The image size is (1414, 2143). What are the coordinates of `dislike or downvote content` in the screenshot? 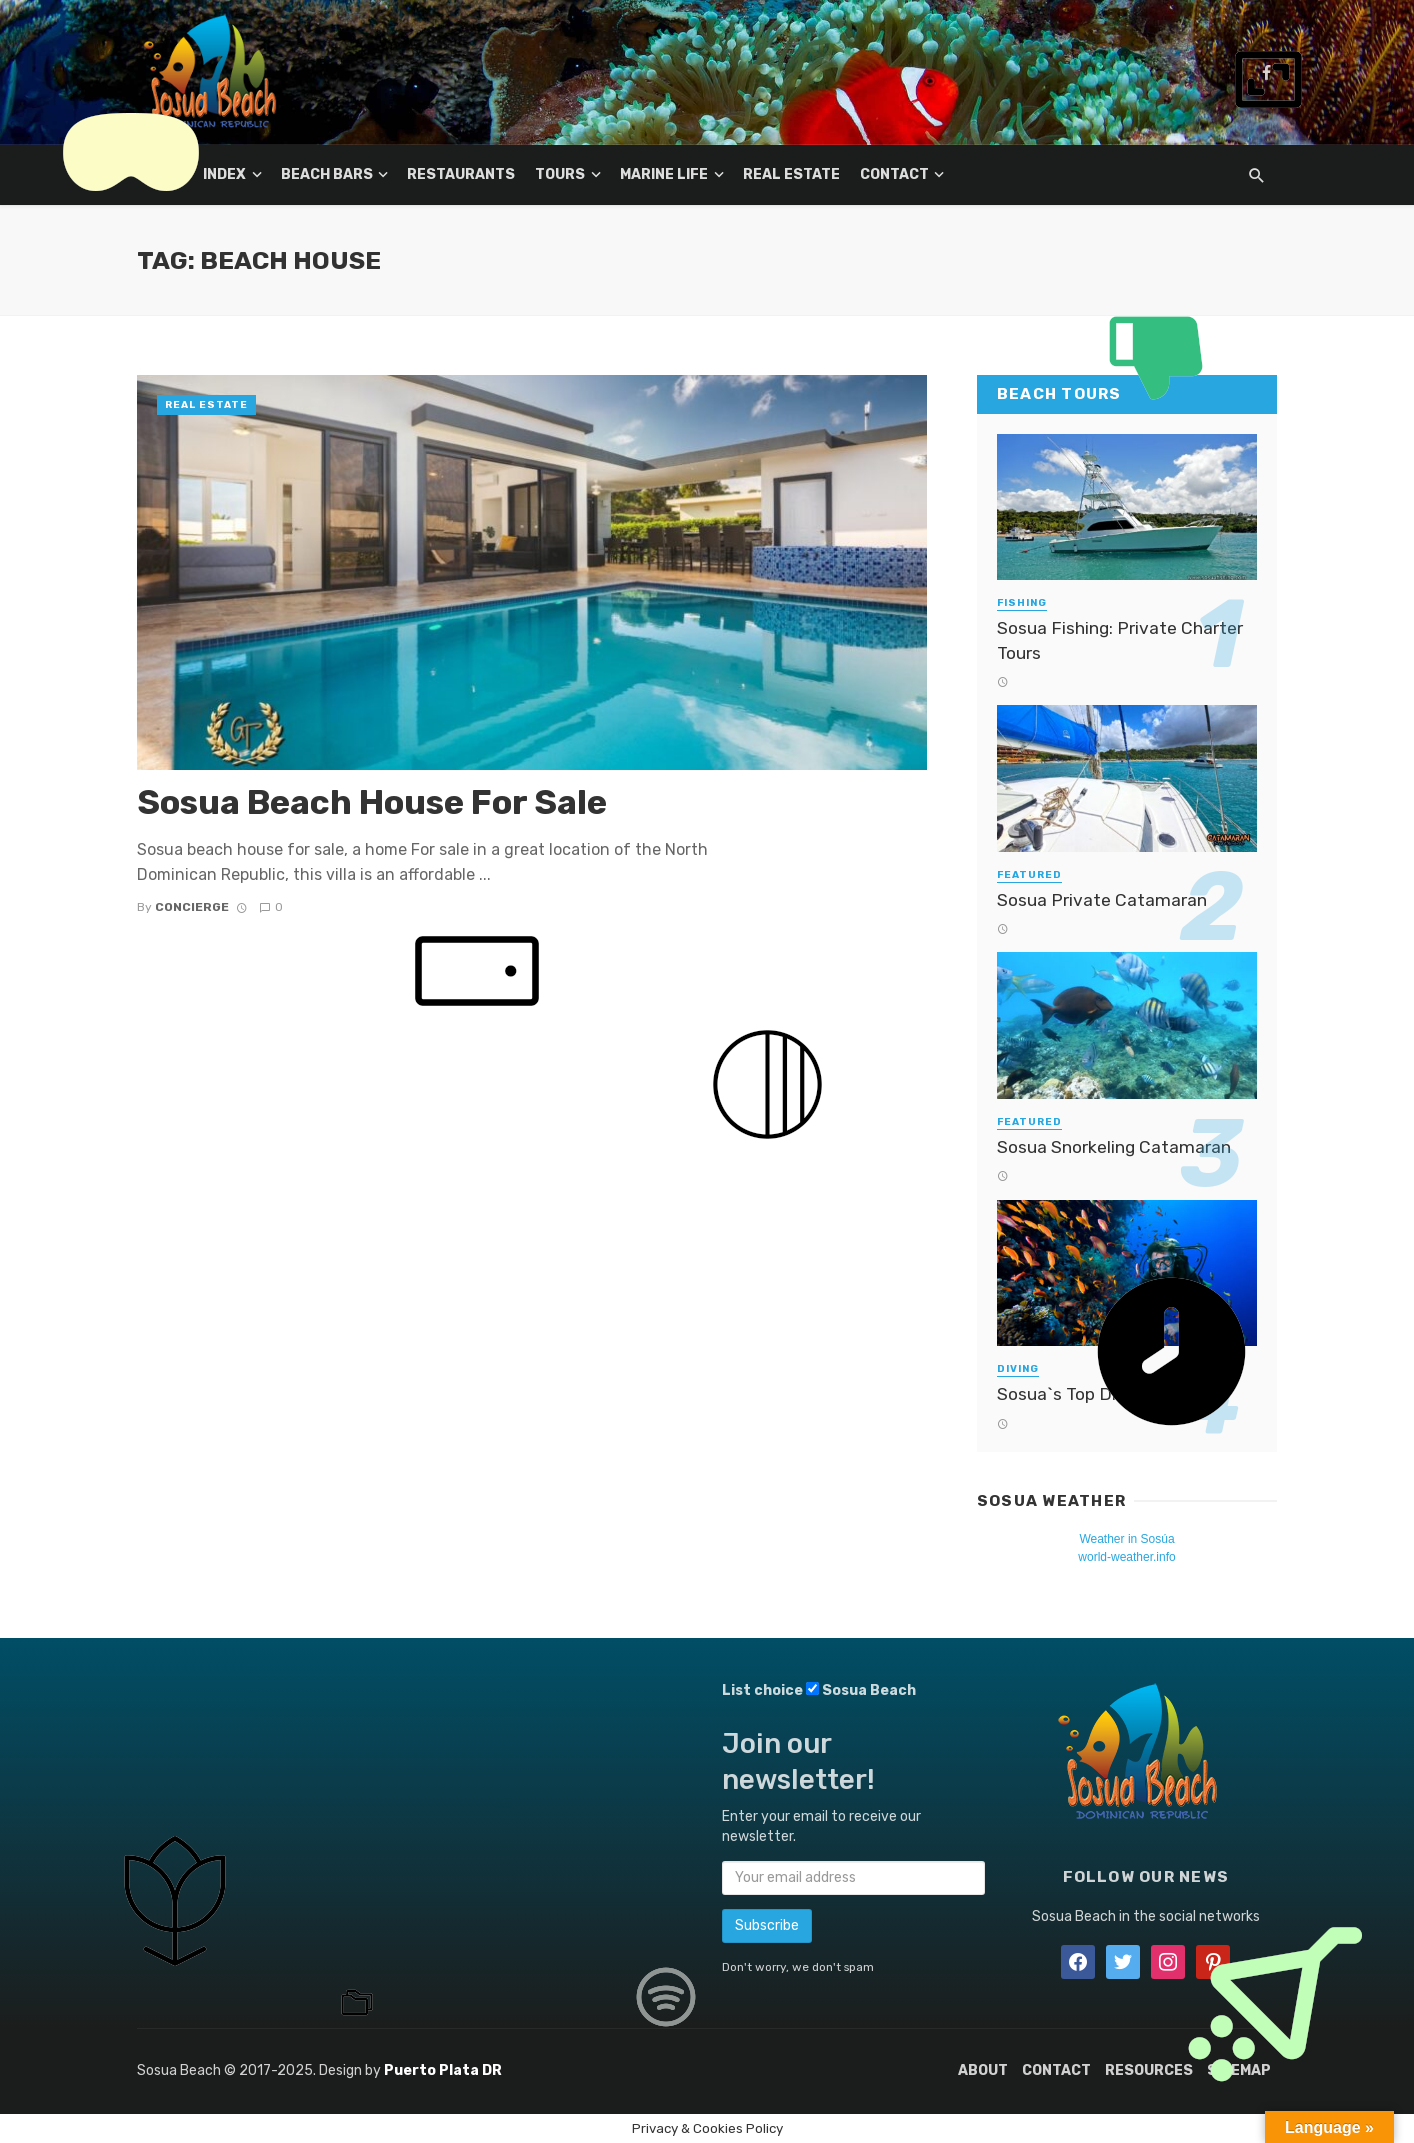 It's located at (1156, 353).